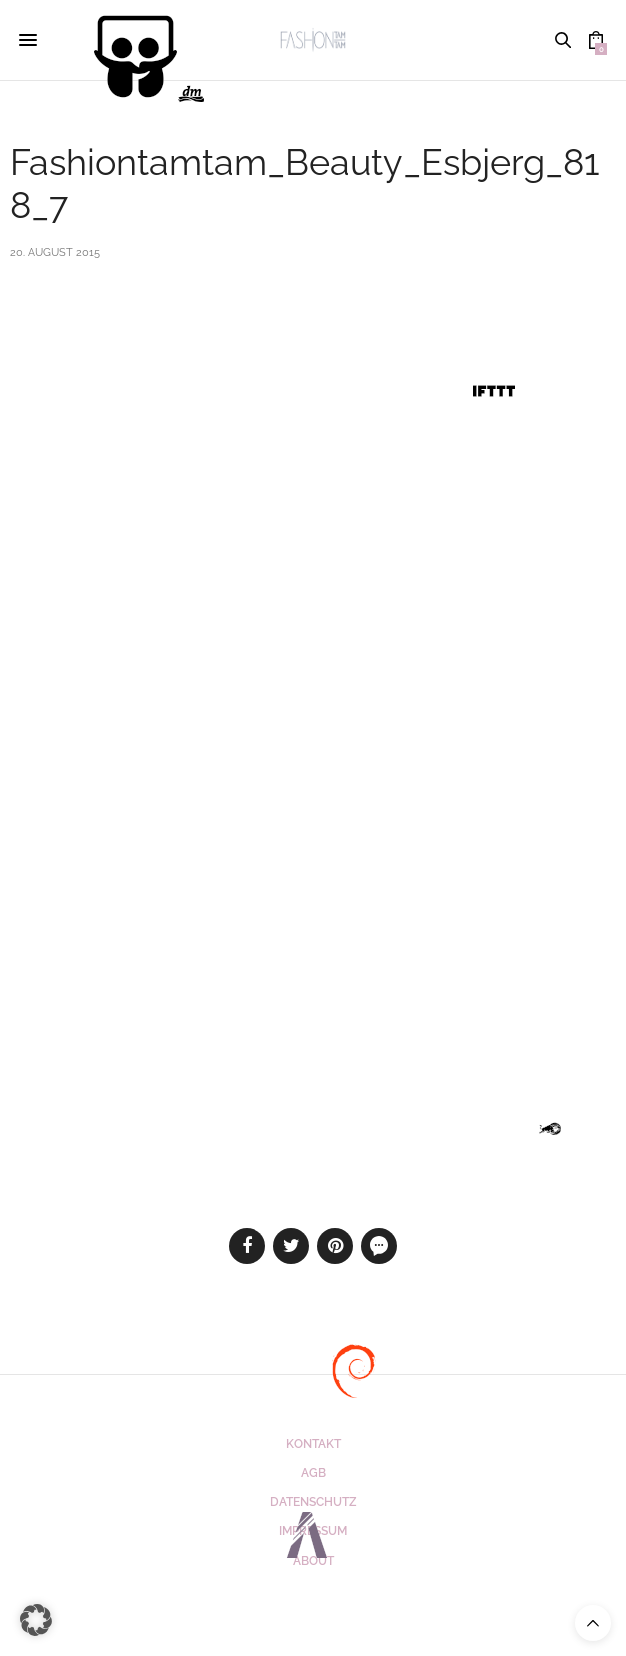  I want to click on open slideshare app, so click(135, 56).